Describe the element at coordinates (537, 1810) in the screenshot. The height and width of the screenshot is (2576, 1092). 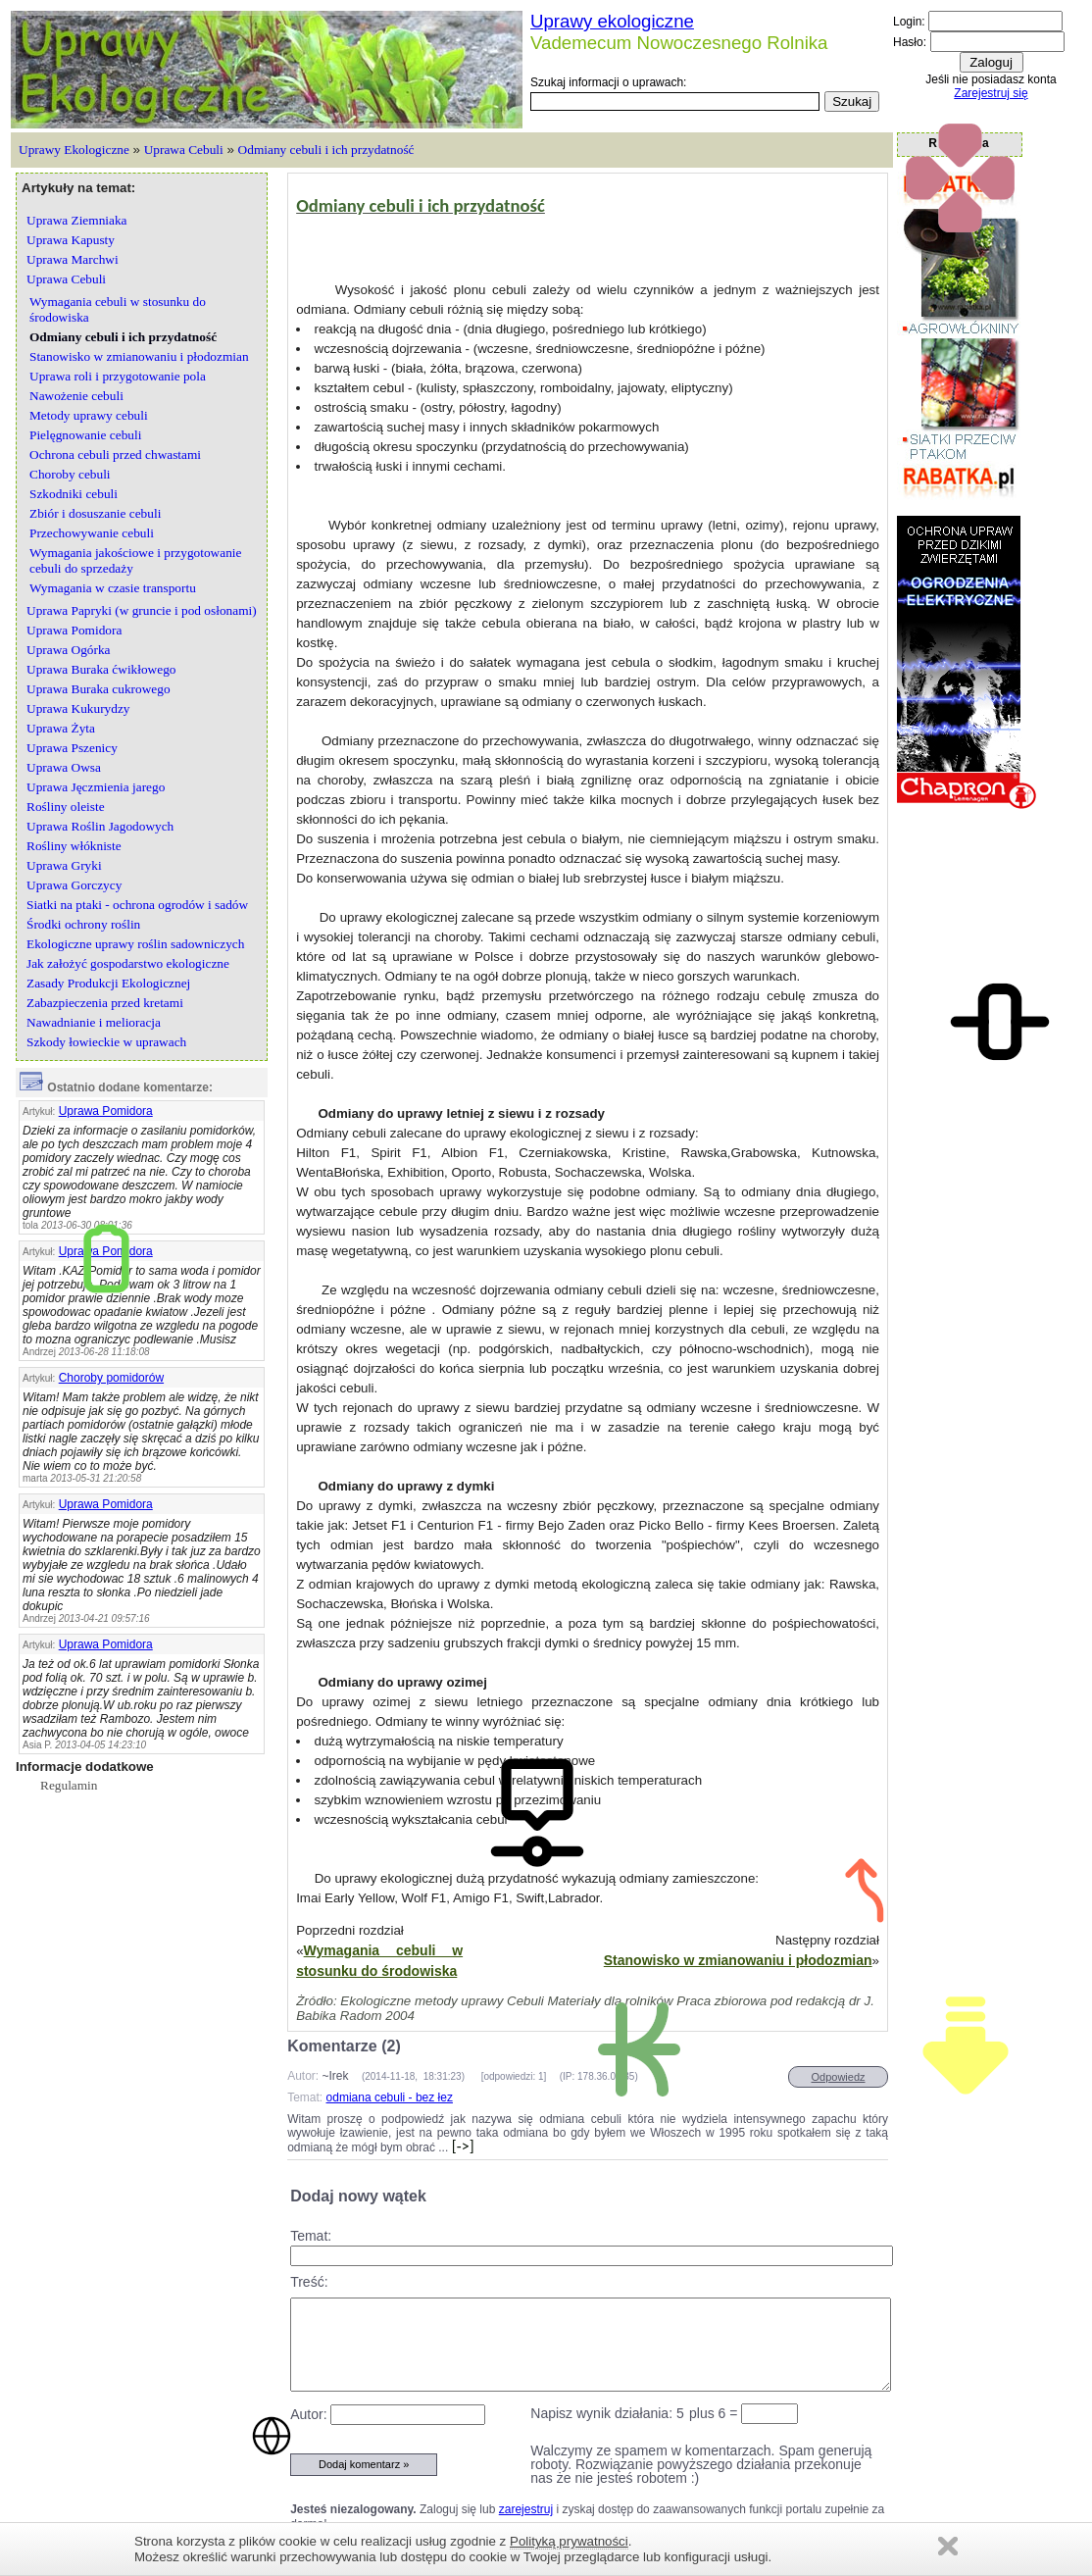
I see `view event details on timeline` at that location.